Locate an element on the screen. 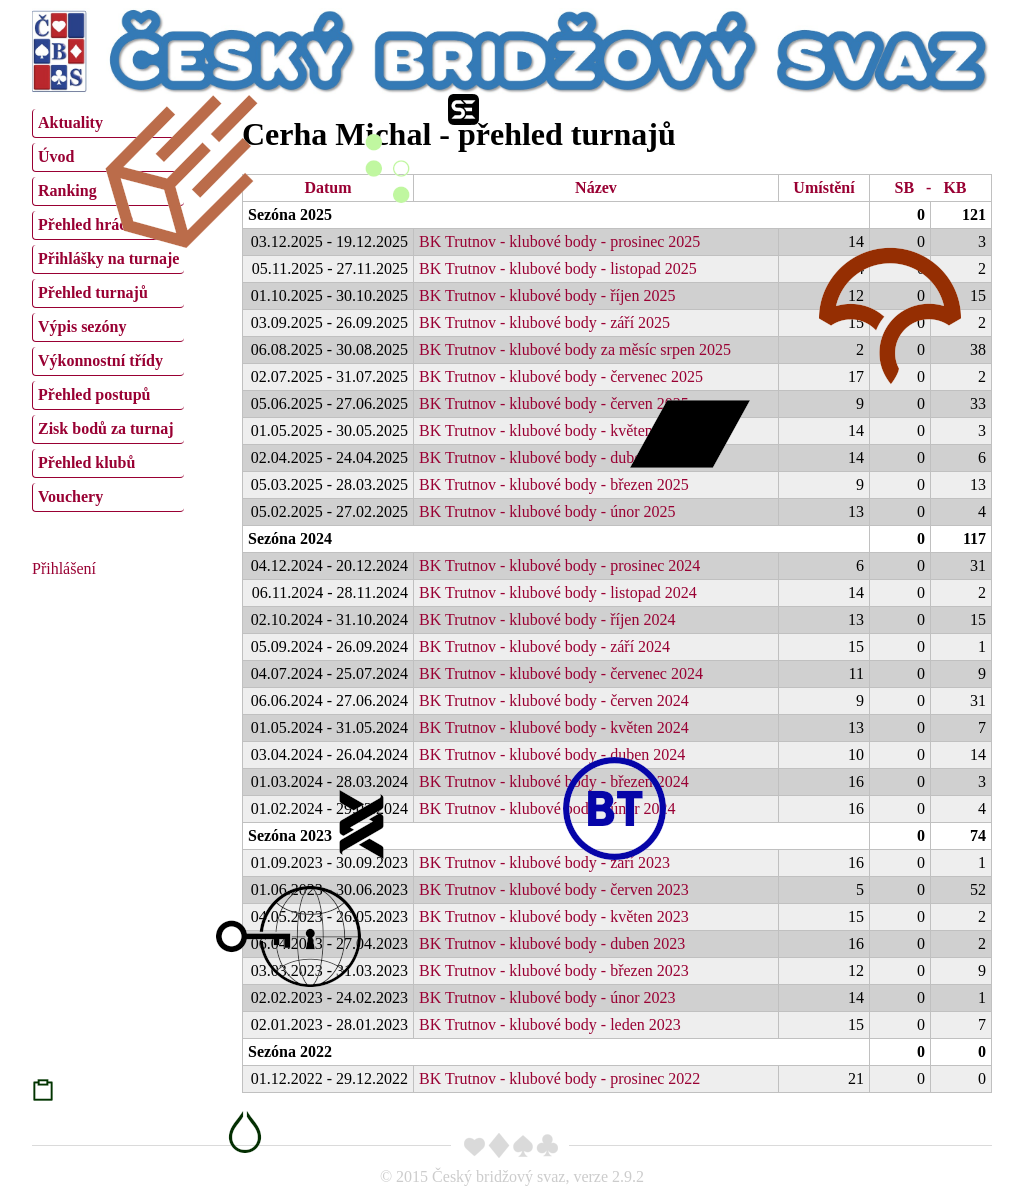  BT (British Telecom) company logo is located at coordinates (614, 808).